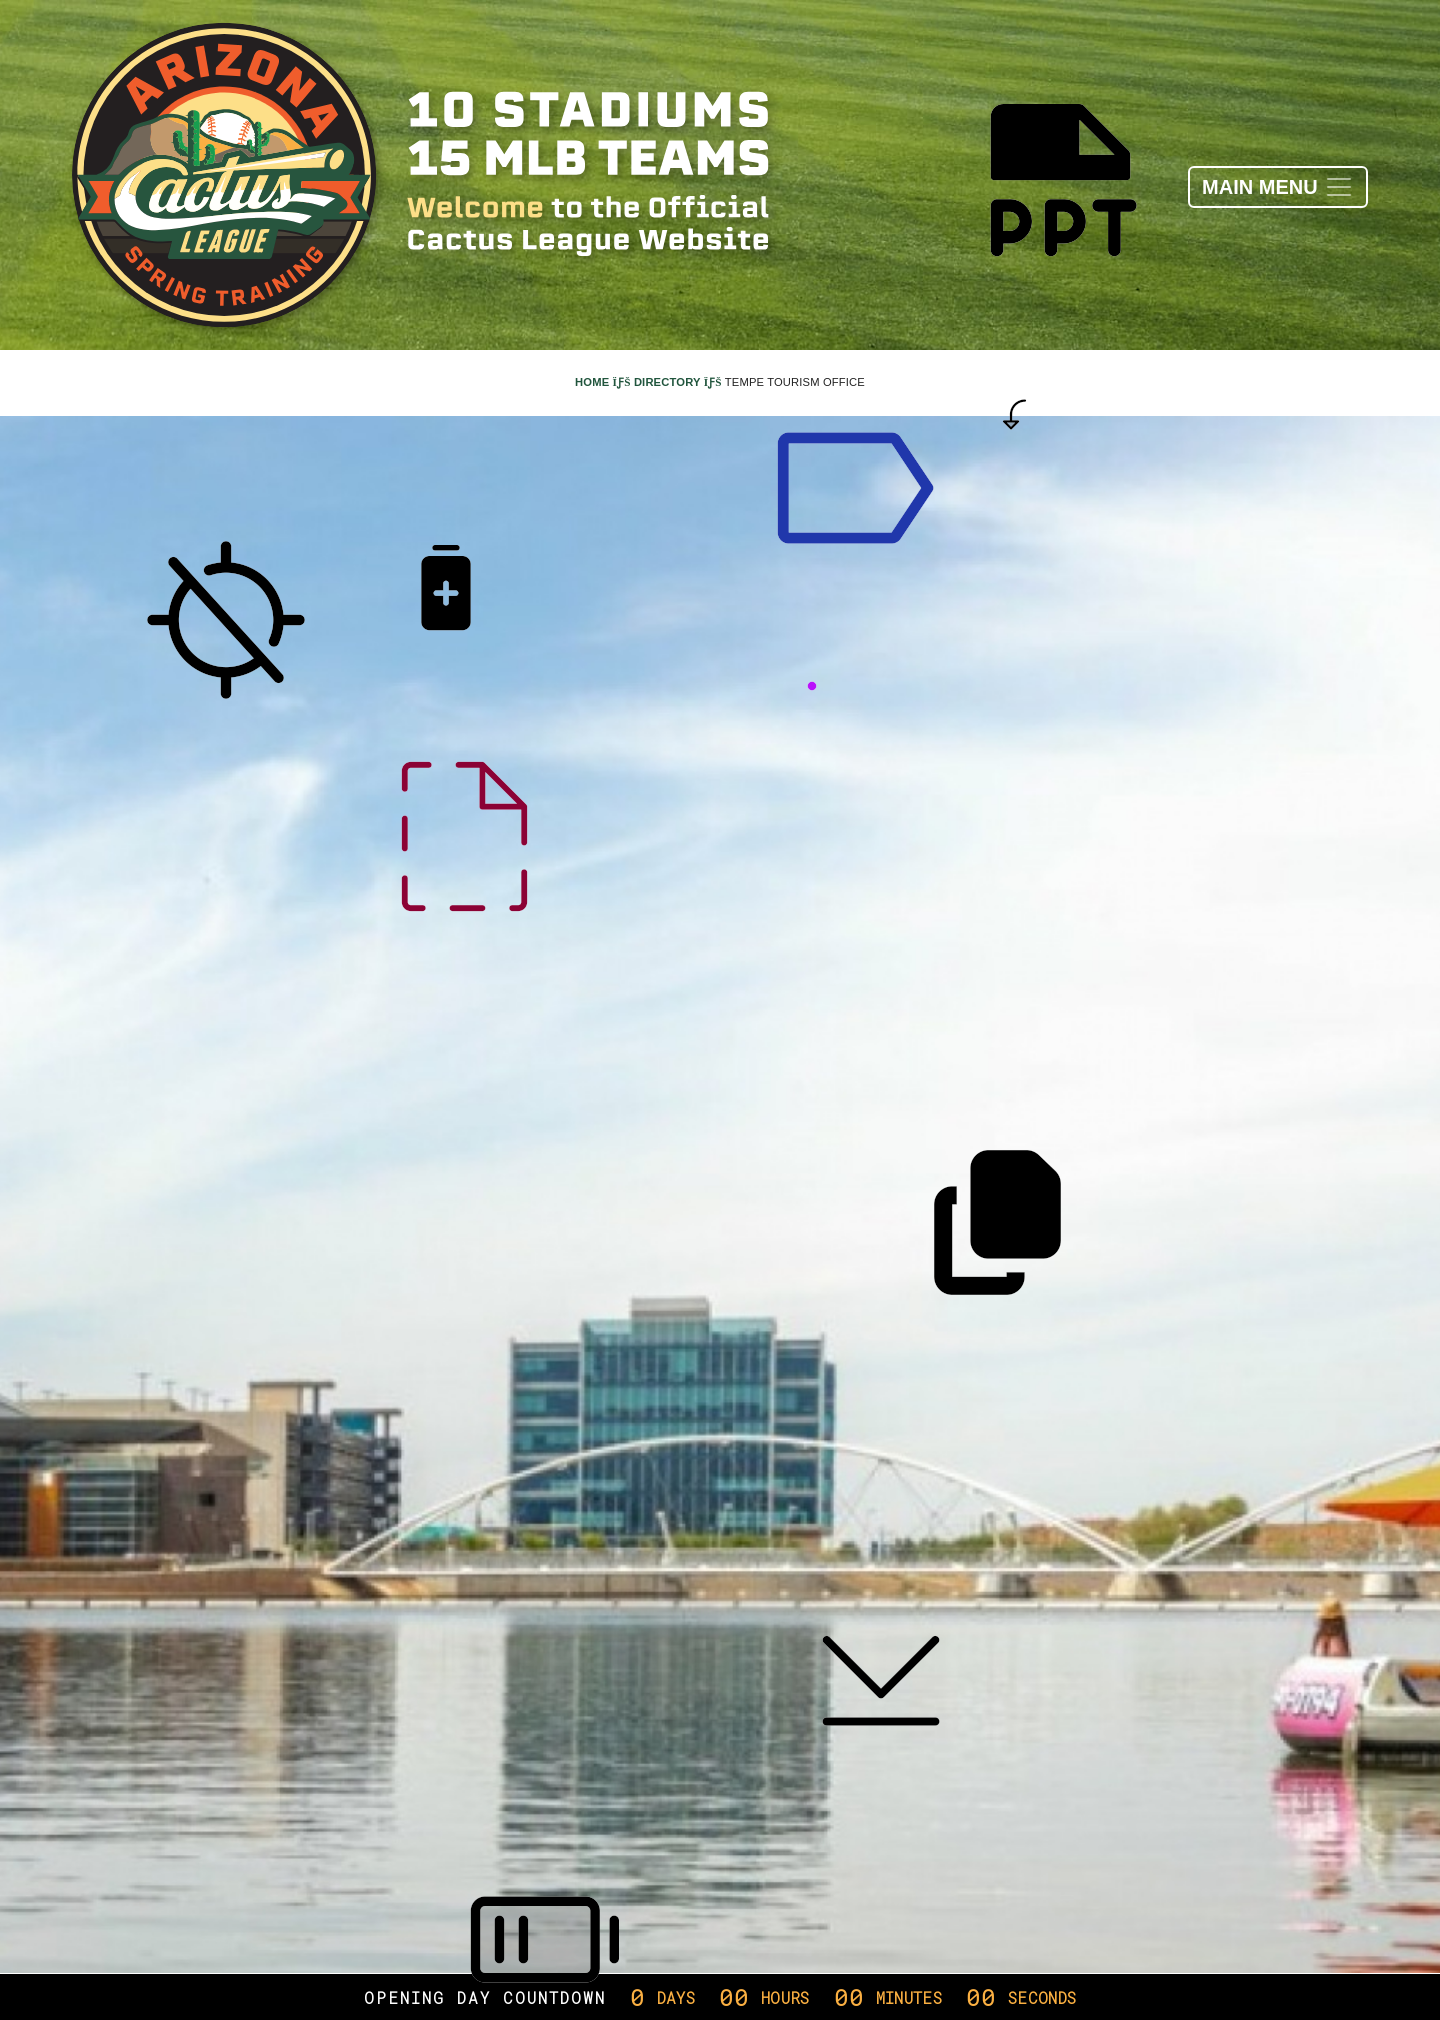 The height and width of the screenshot is (2020, 1440). Describe the element at coordinates (446, 589) in the screenshot. I see `add or extend battery life` at that location.